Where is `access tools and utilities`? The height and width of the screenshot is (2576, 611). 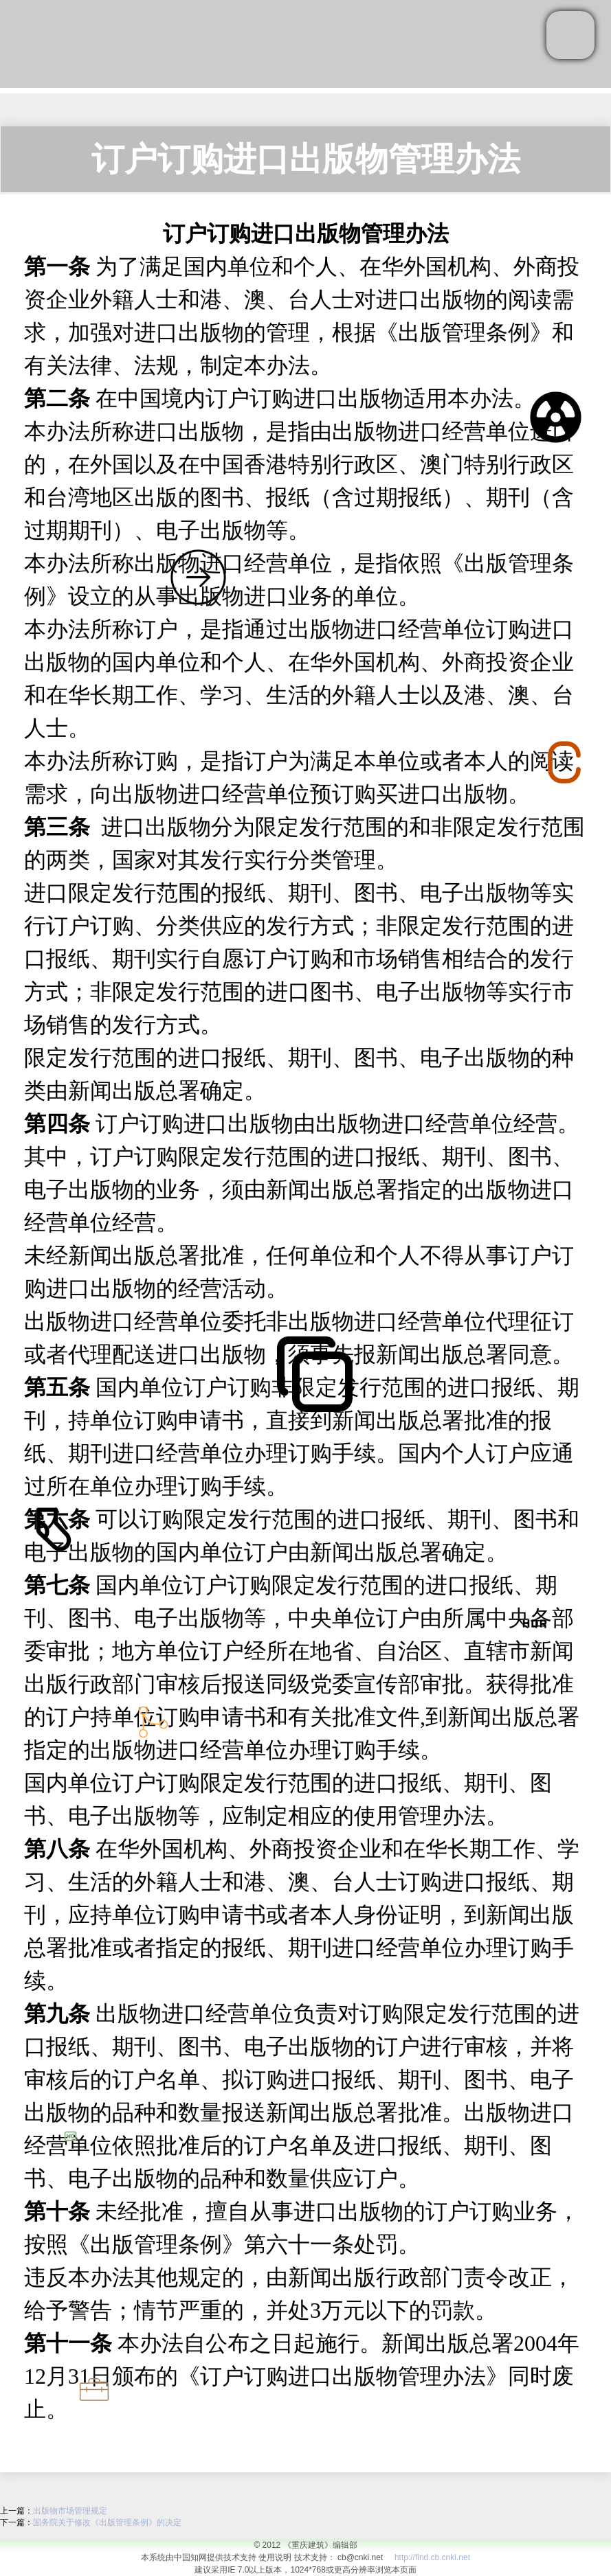 access tools and utilities is located at coordinates (94, 2391).